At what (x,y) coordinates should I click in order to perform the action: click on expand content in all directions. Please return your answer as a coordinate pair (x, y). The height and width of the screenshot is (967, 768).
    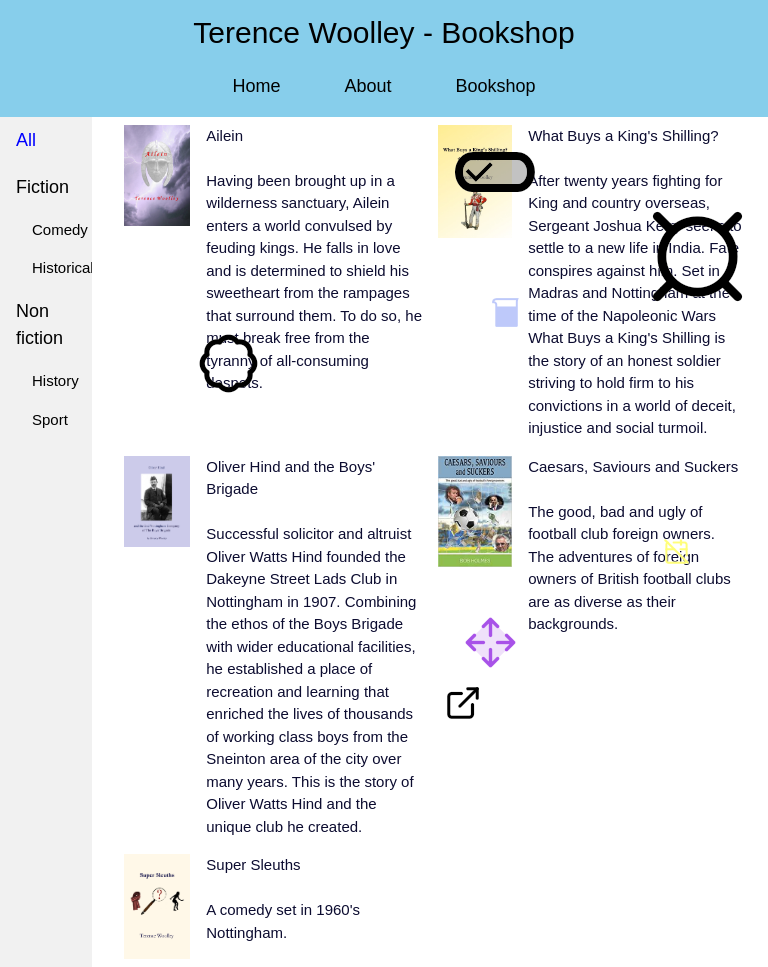
    Looking at the image, I should click on (490, 642).